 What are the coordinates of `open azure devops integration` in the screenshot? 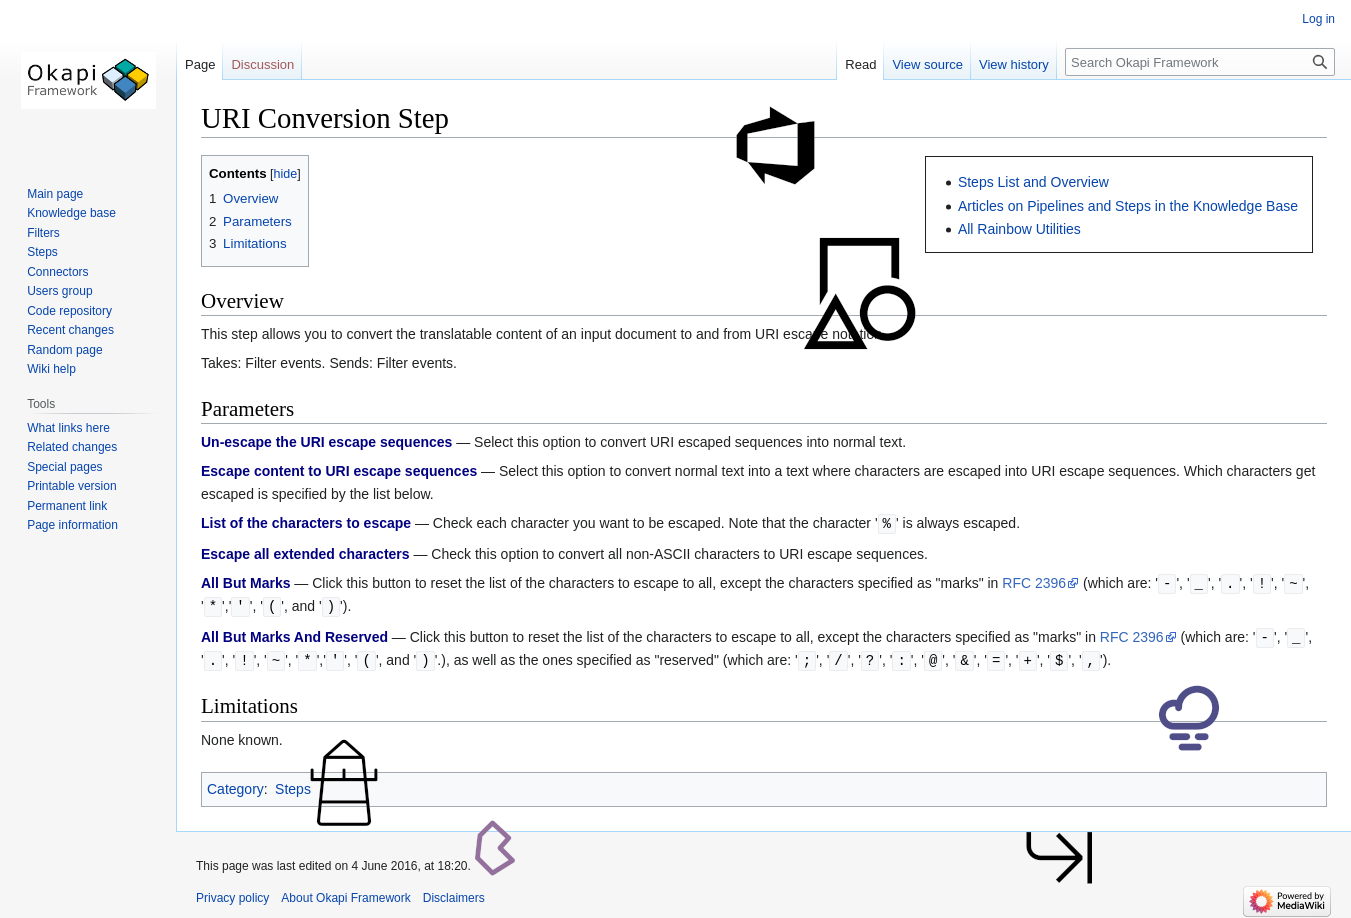 It's located at (775, 145).